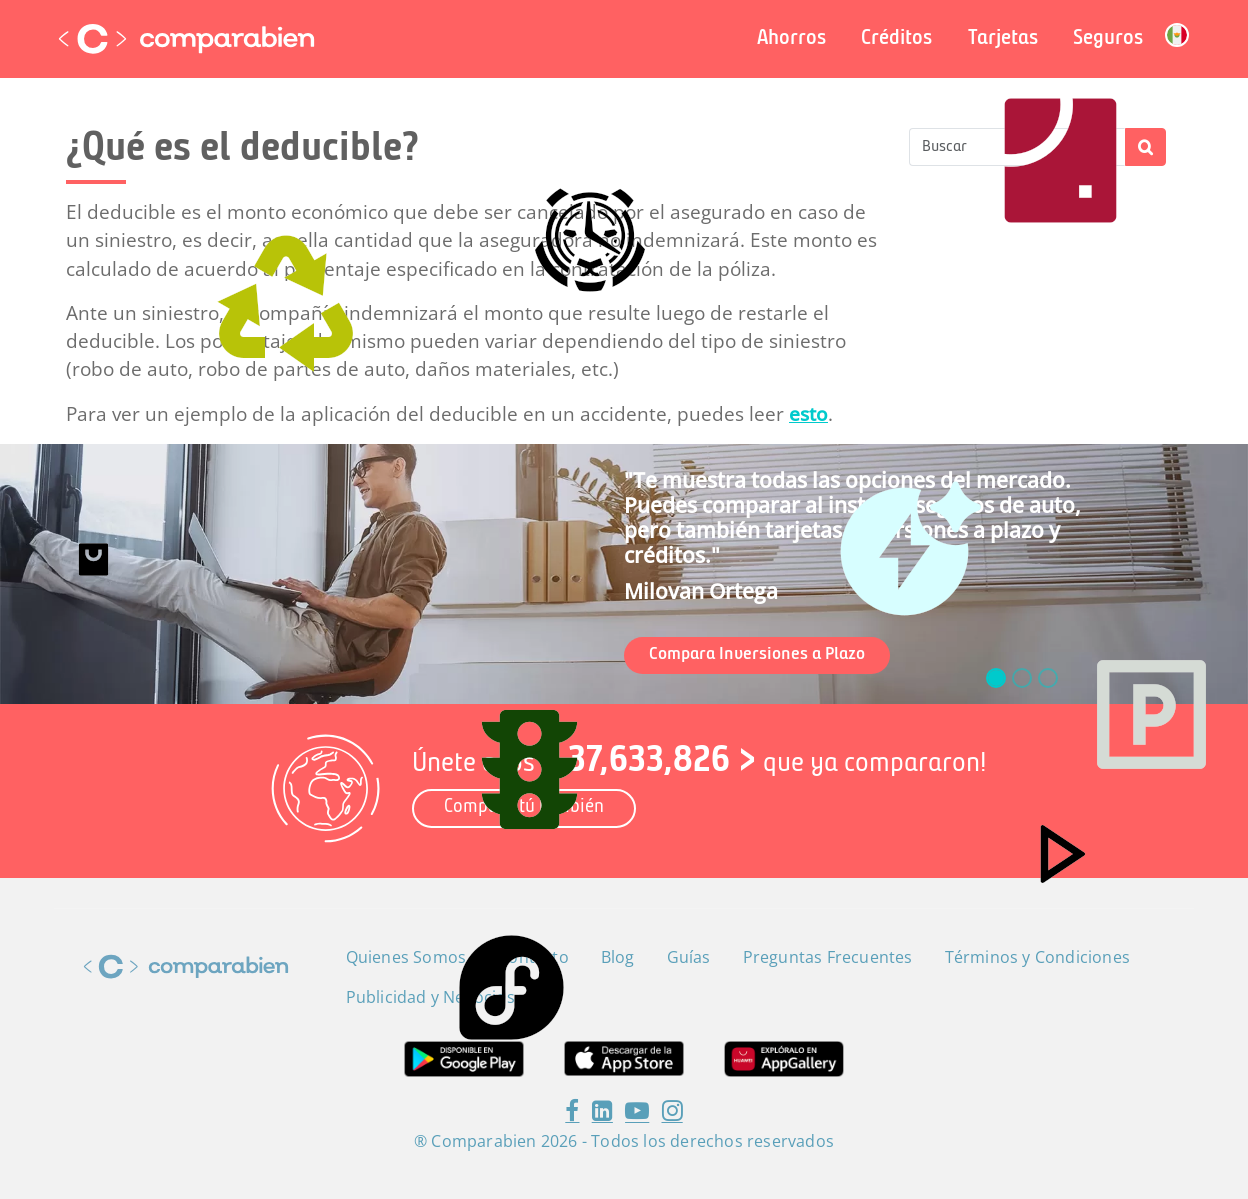 The height and width of the screenshot is (1199, 1248). I want to click on view your shopping bag, so click(93, 559).